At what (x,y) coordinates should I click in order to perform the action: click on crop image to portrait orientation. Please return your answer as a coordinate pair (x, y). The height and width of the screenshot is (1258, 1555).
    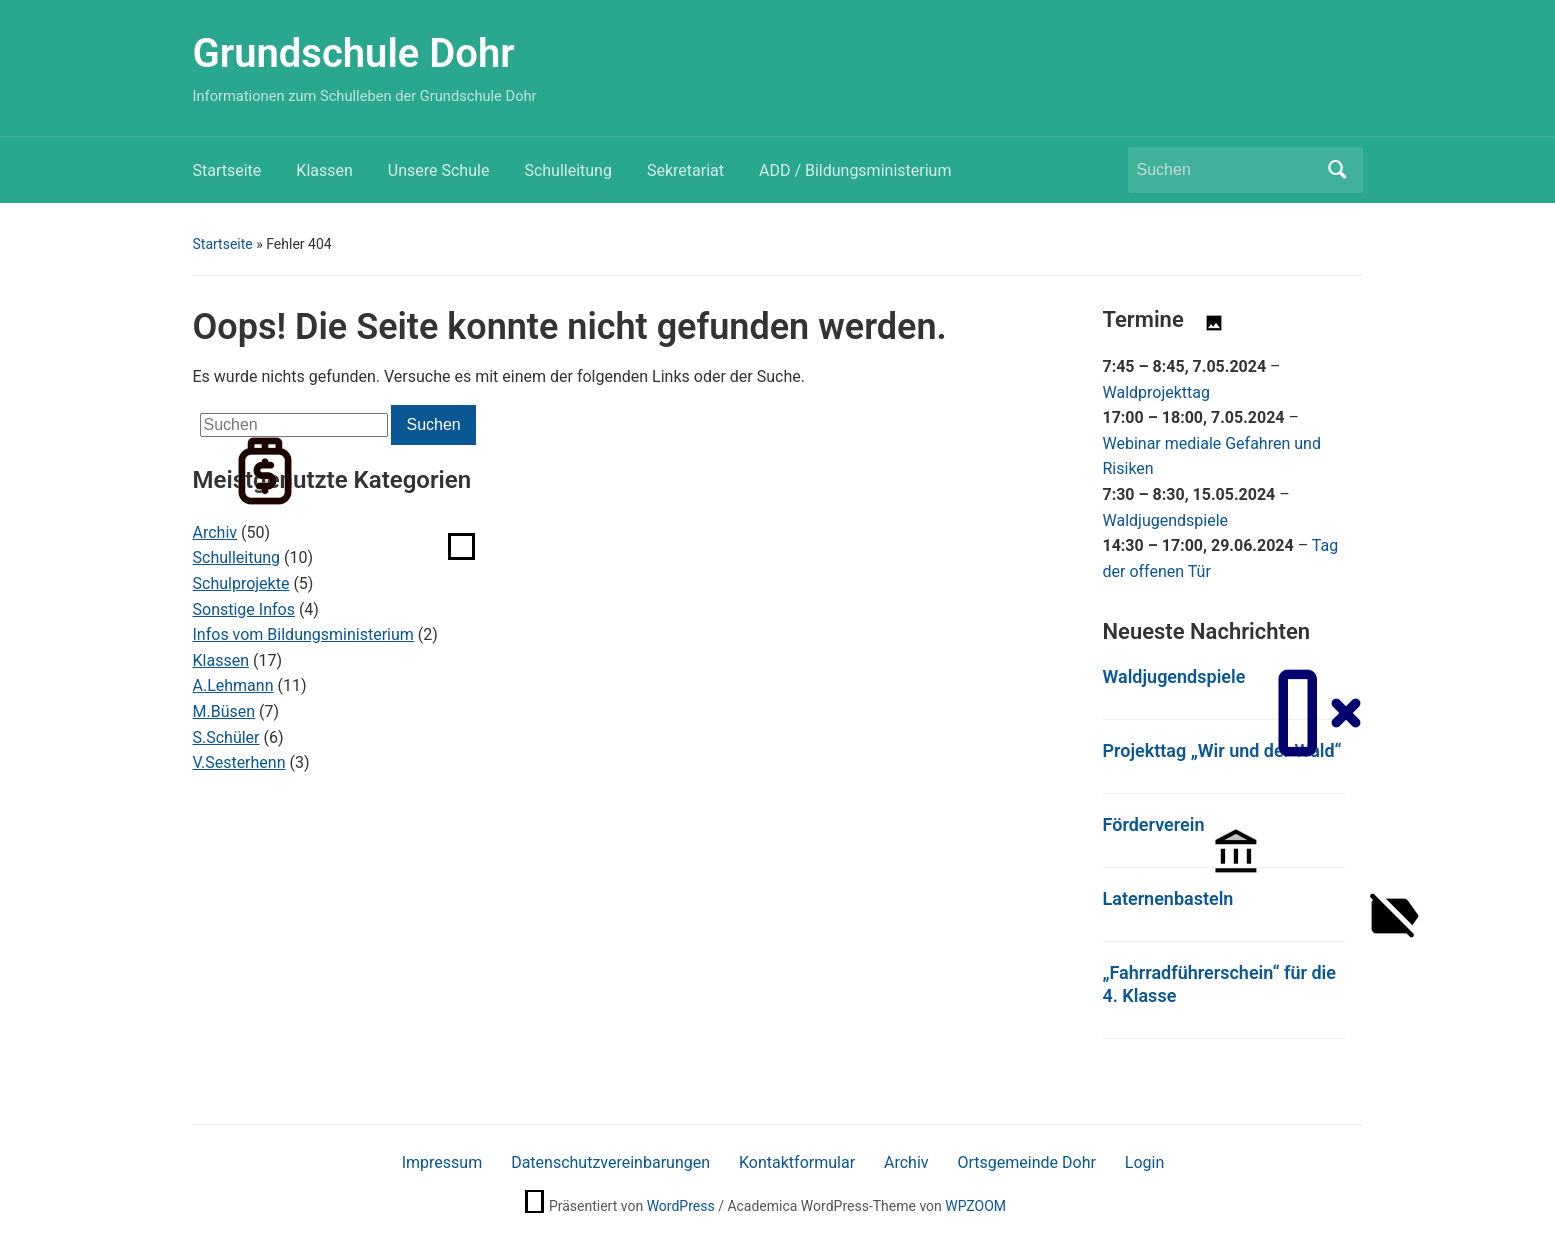
    Looking at the image, I should click on (534, 1201).